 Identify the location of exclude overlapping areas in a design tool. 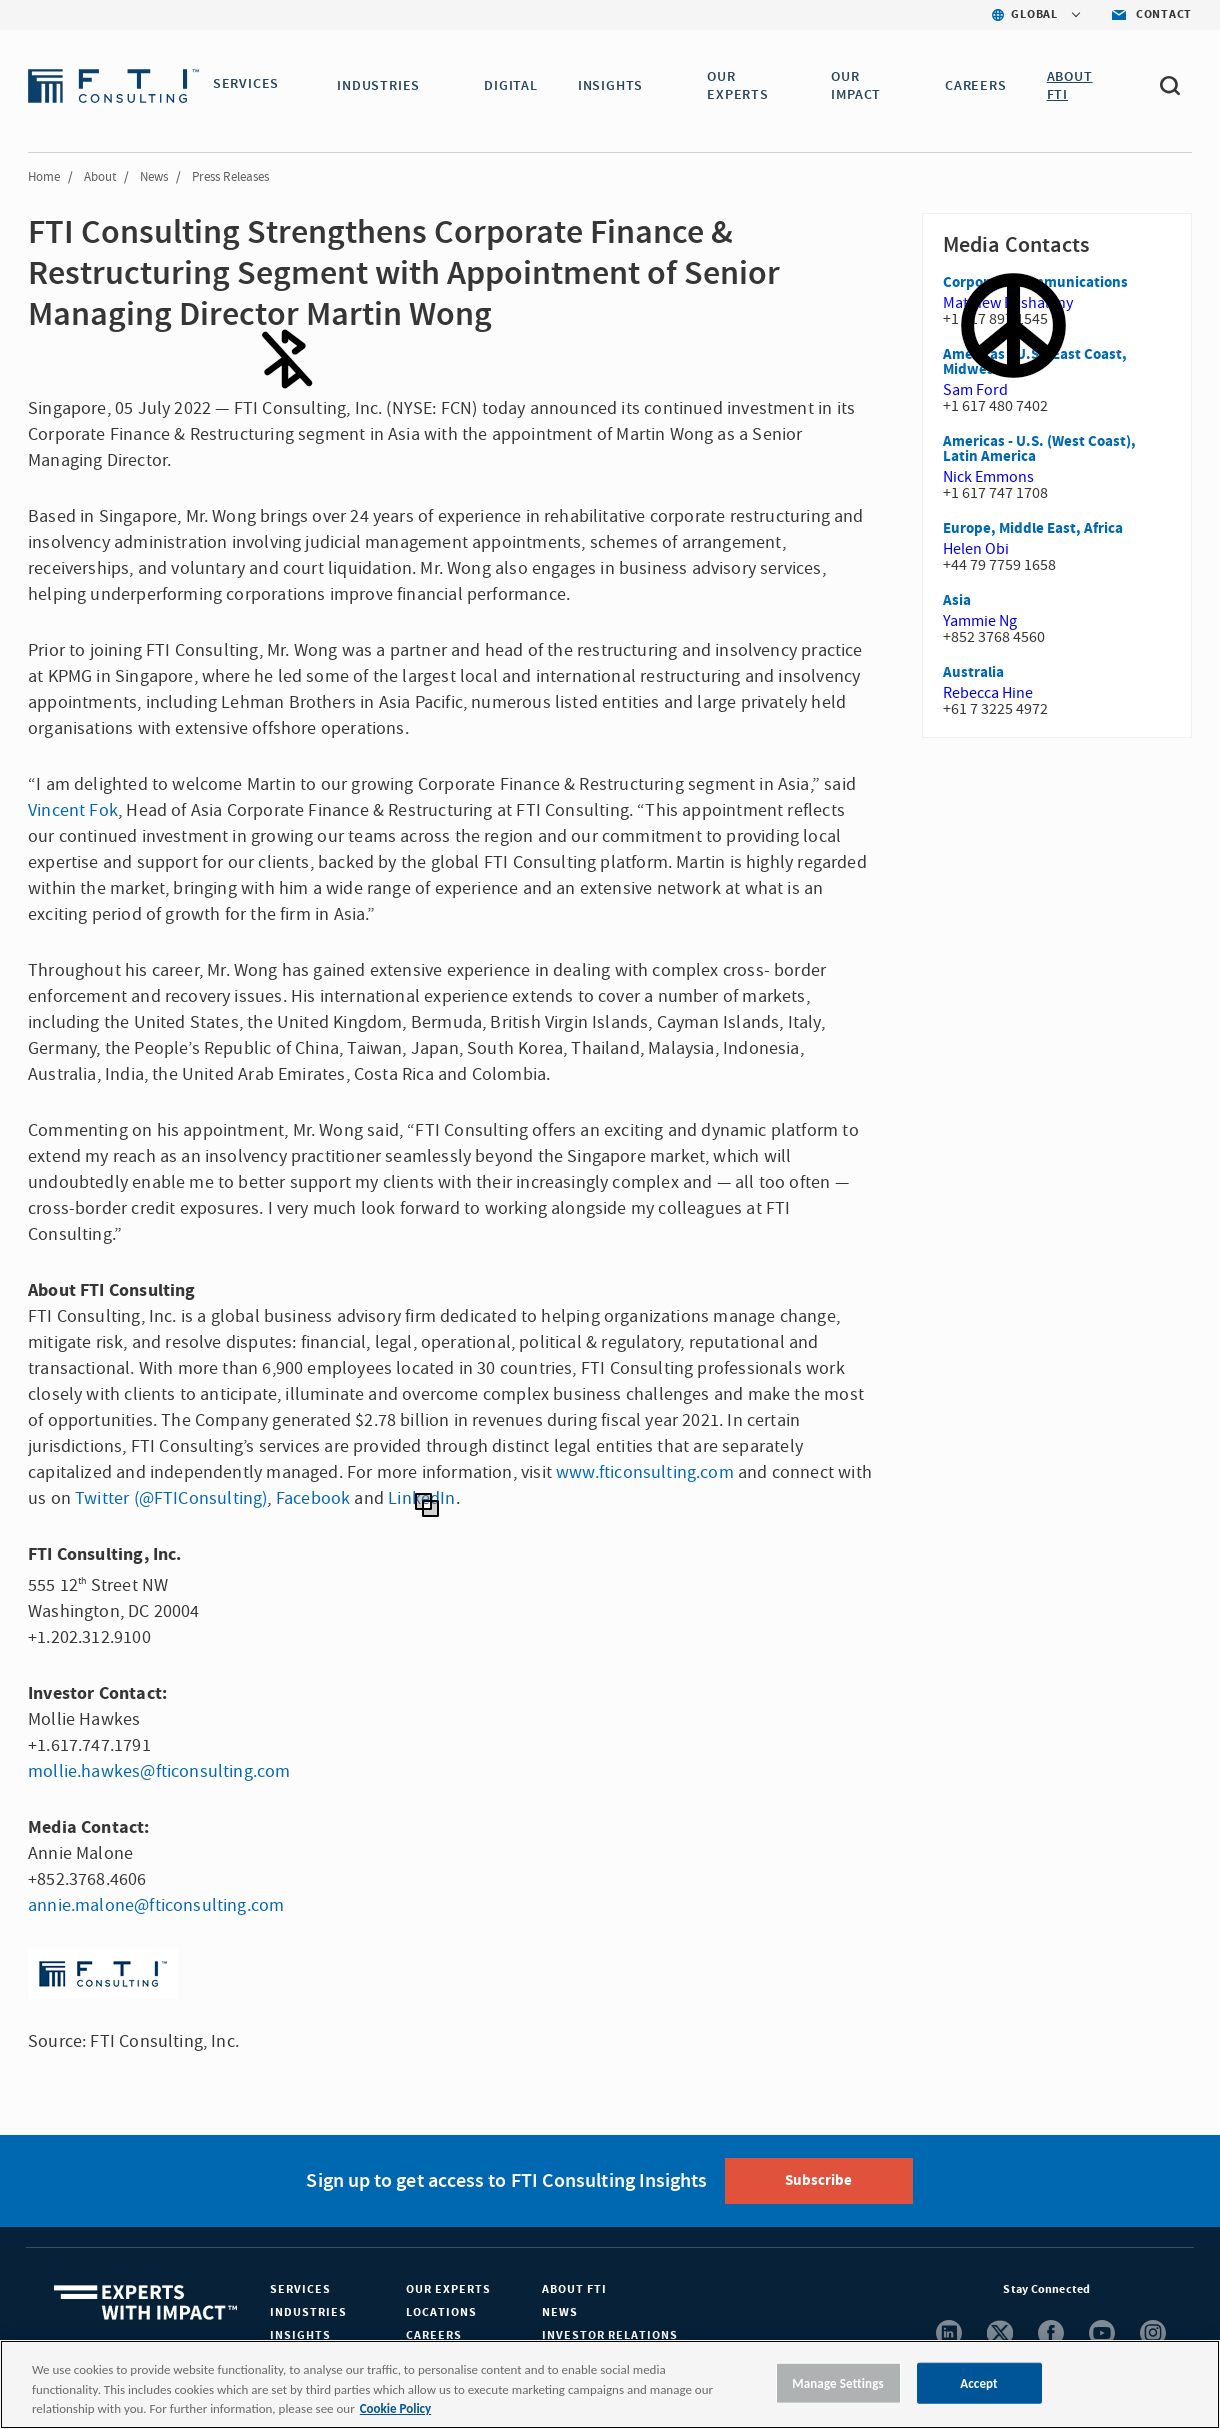
(427, 1505).